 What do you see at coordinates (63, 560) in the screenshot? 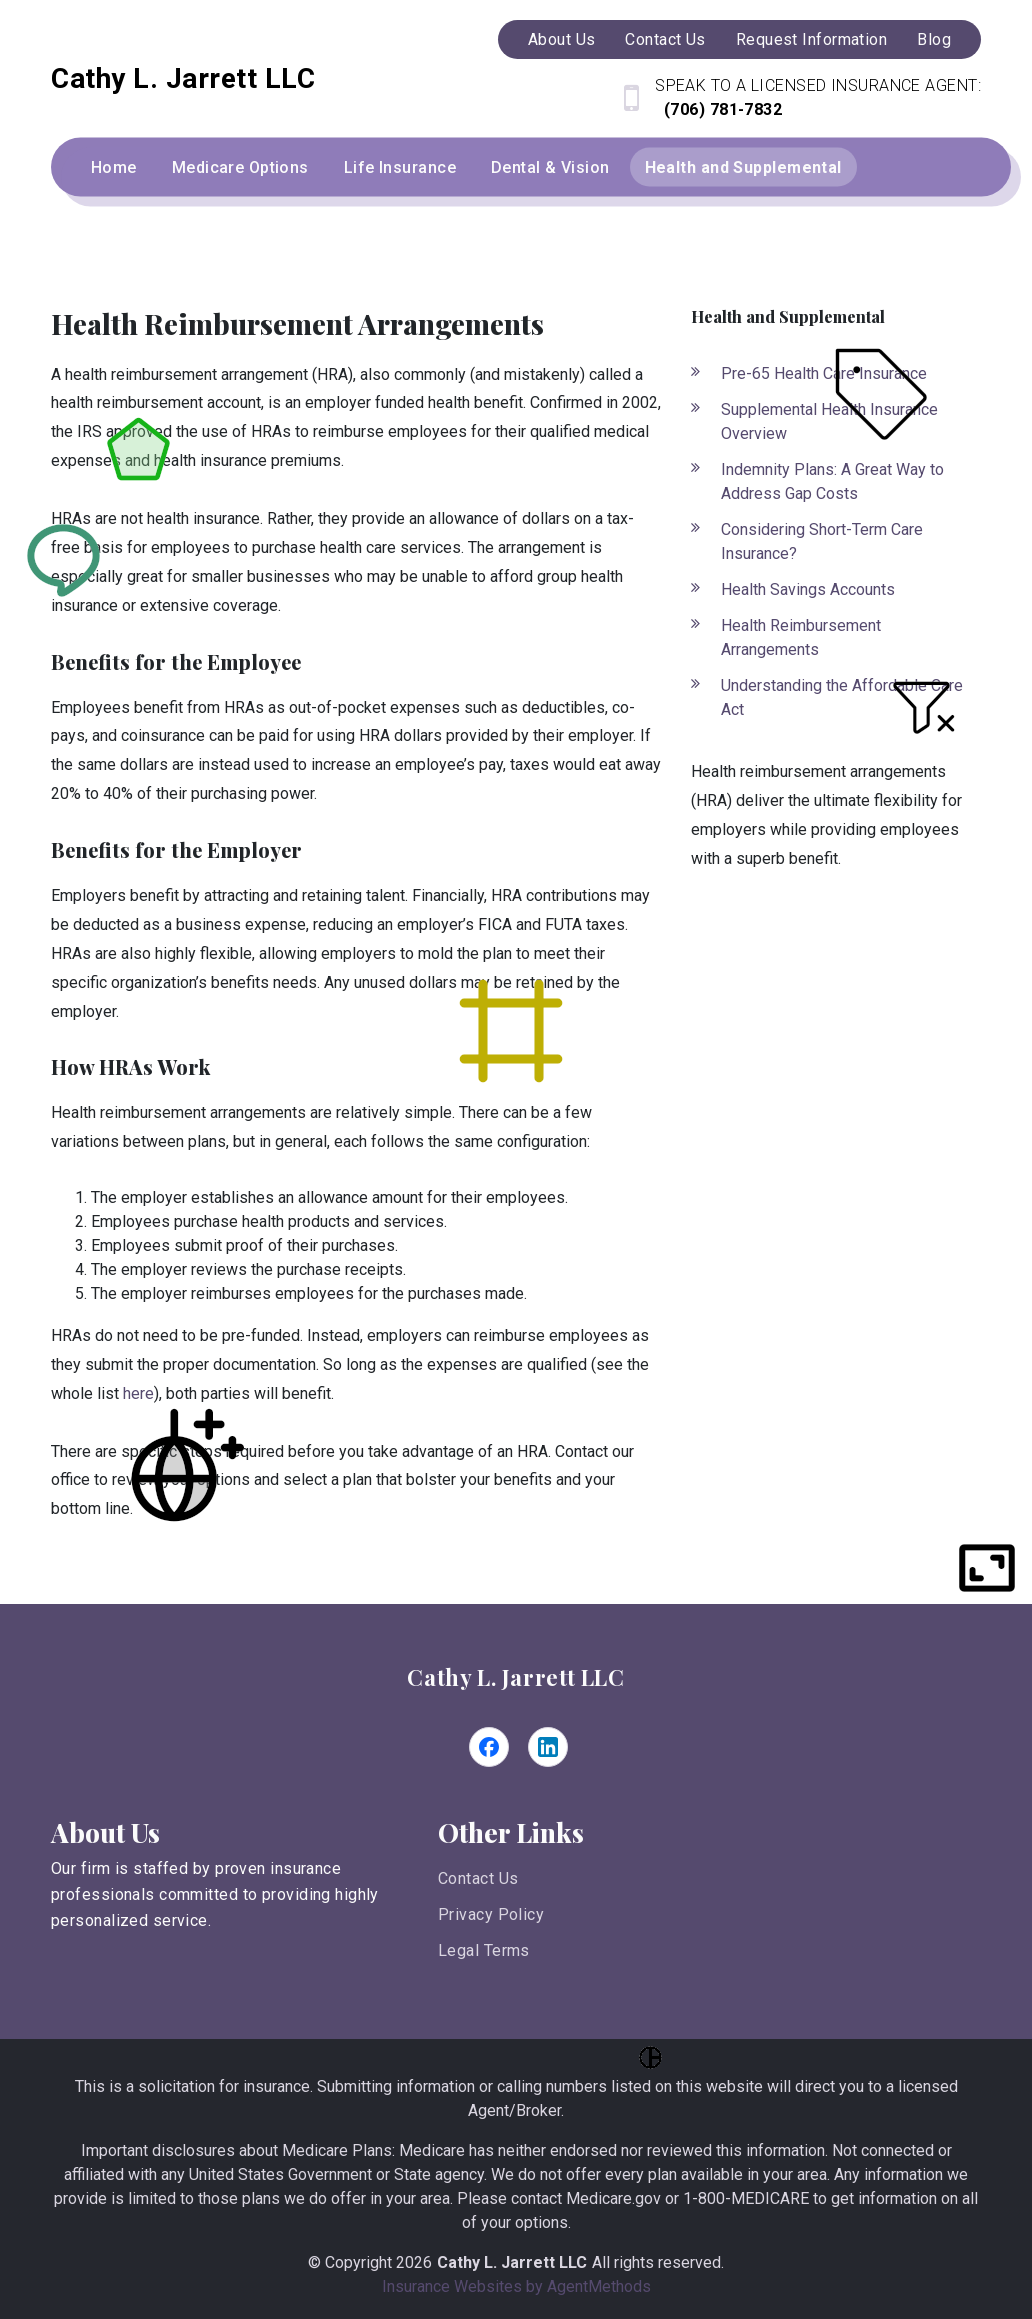
I see `open LINE messaging app` at bounding box center [63, 560].